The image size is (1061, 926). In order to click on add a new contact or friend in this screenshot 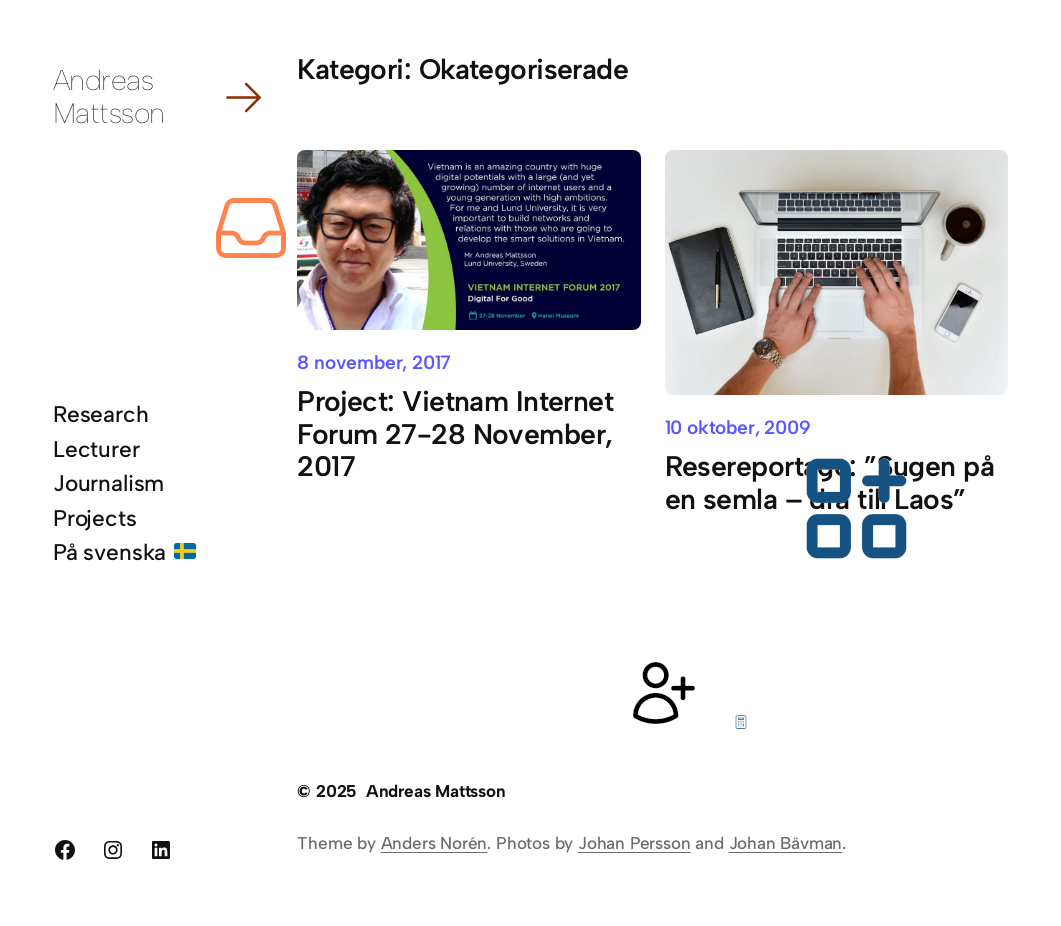, I will do `click(664, 693)`.